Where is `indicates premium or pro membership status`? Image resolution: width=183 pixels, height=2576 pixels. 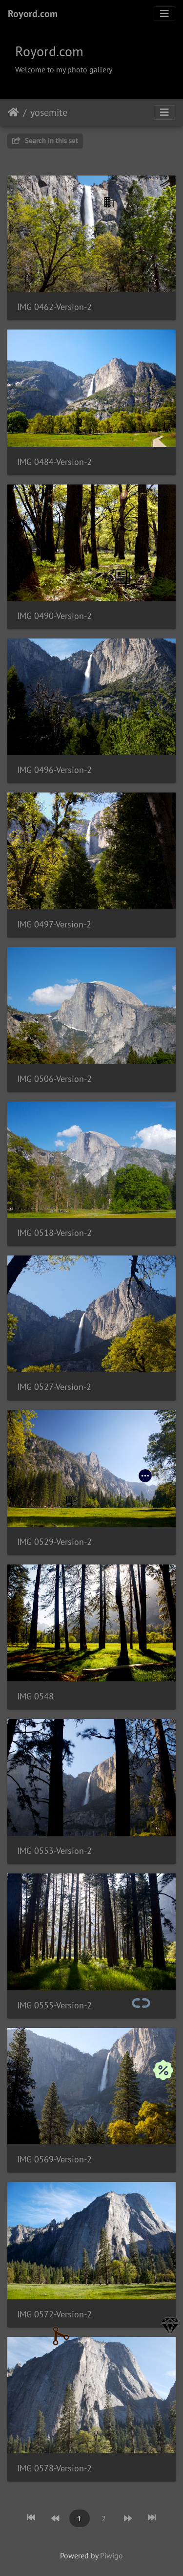
indicates premium or pro membership status is located at coordinates (170, 2326).